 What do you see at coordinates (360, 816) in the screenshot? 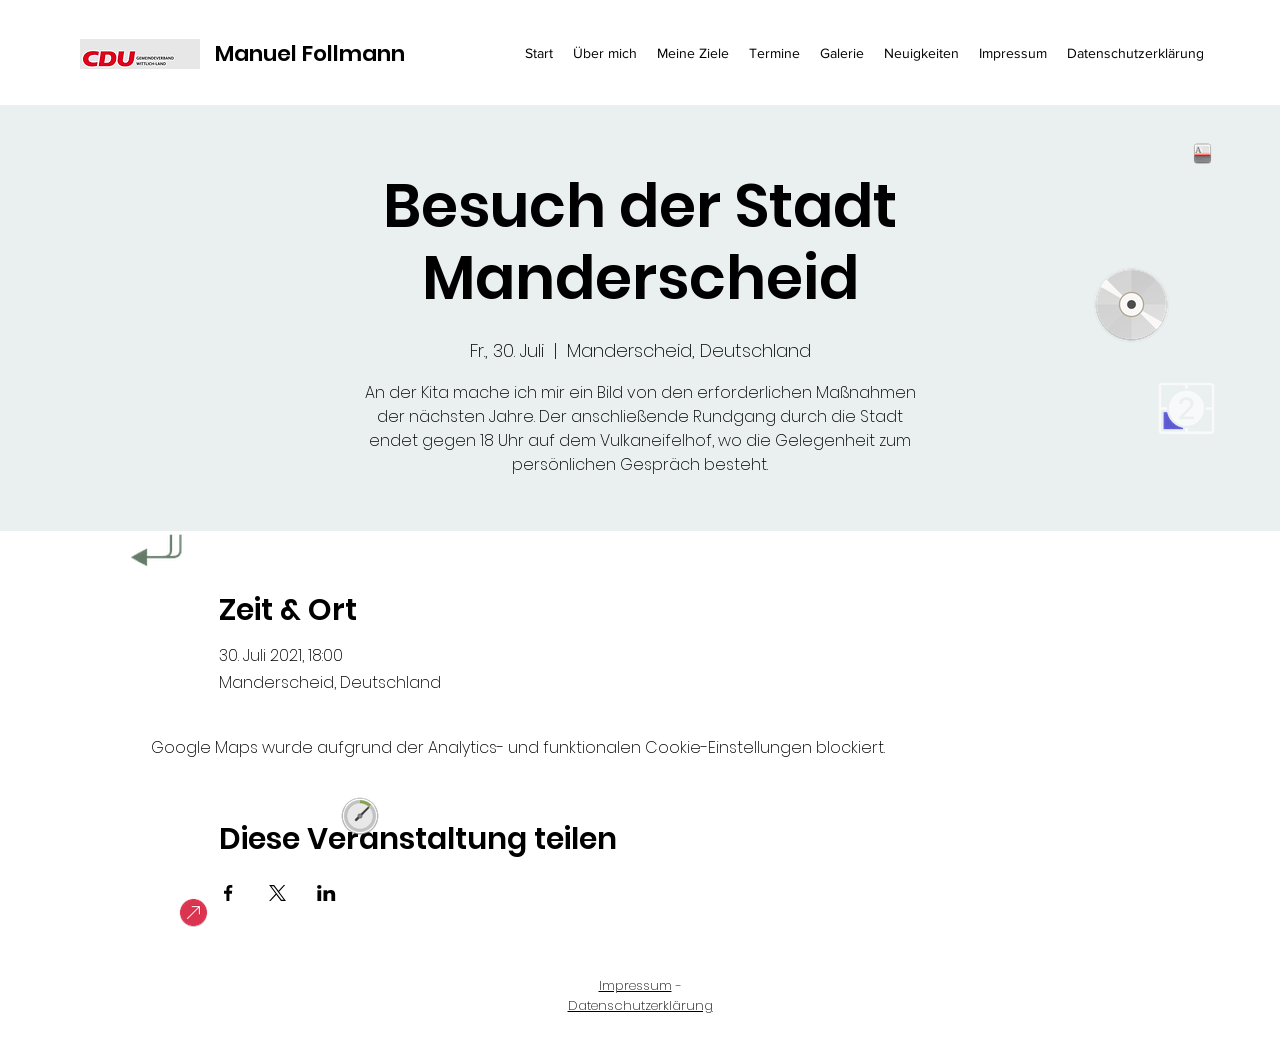
I see `open sysprof system profiler` at bounding box center [360, 816].